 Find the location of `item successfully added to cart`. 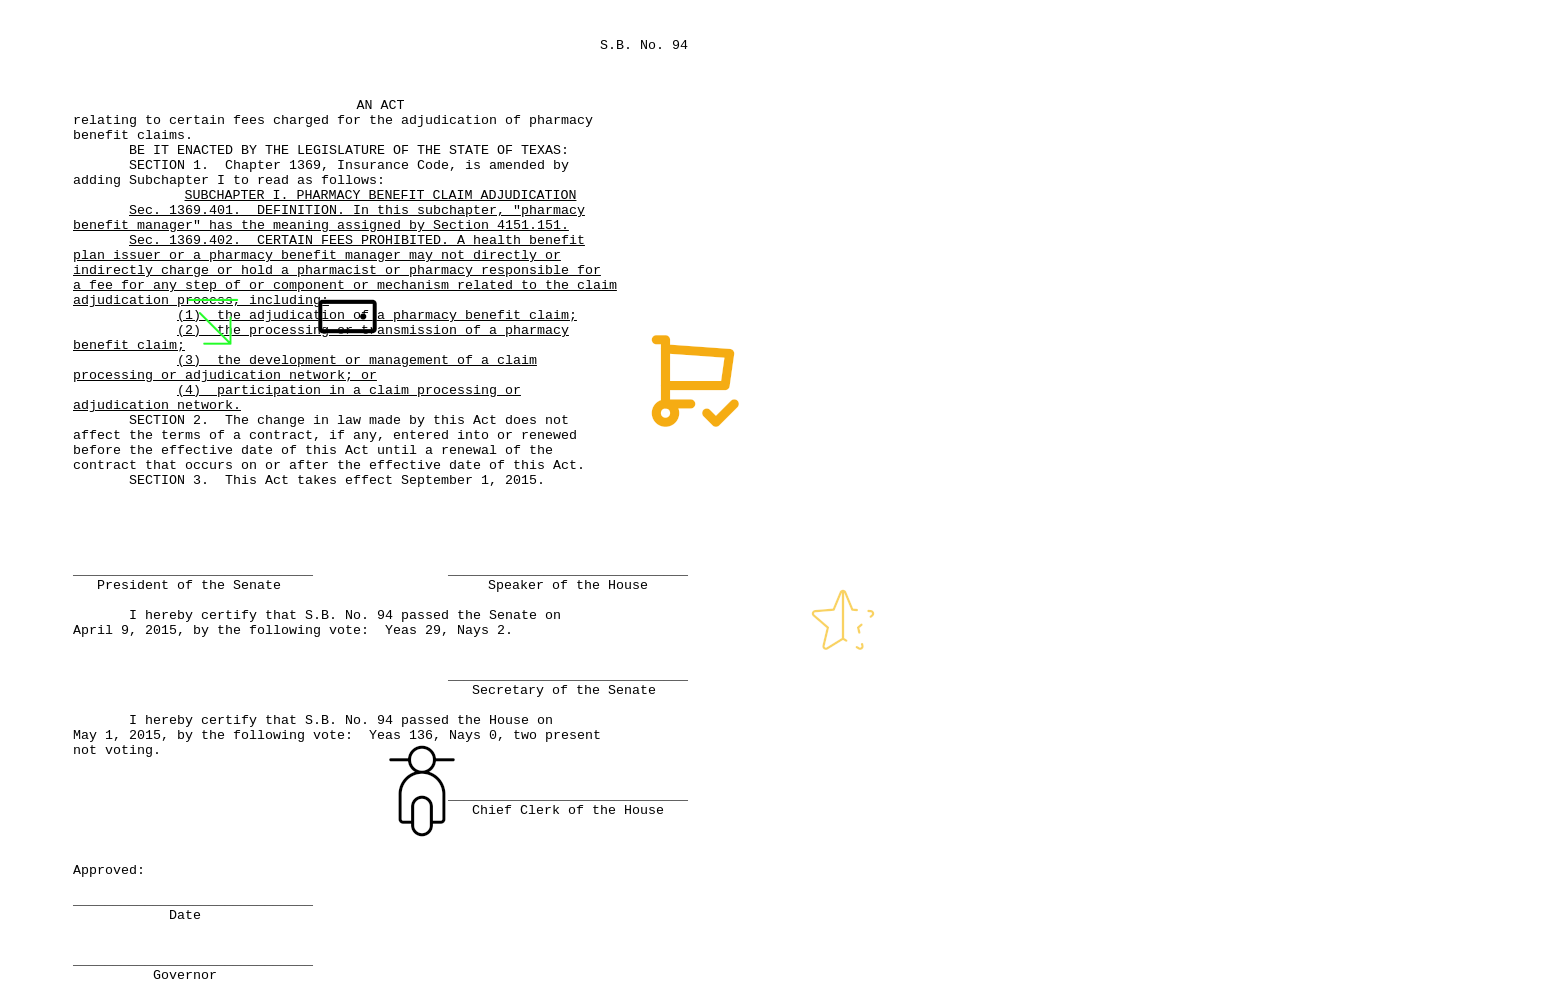

item successfully added to cart is located at coordinates (693, 381).